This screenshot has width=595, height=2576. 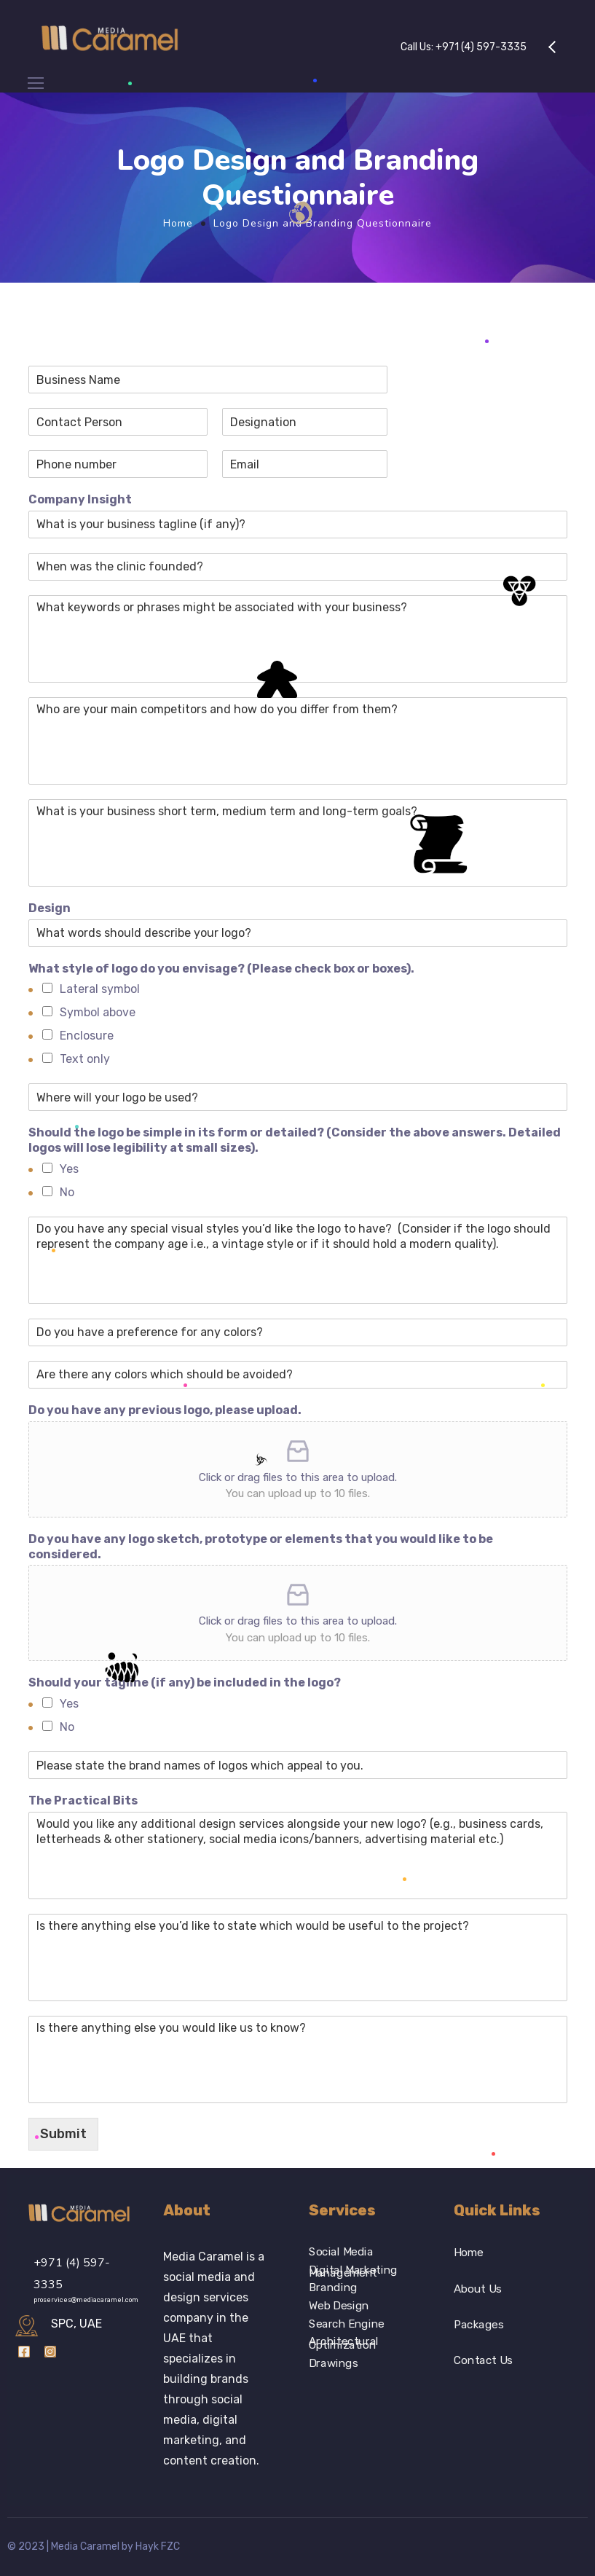 I want to click on indicates a hungry or gluttonous character status, so click(x=122, y=1668).